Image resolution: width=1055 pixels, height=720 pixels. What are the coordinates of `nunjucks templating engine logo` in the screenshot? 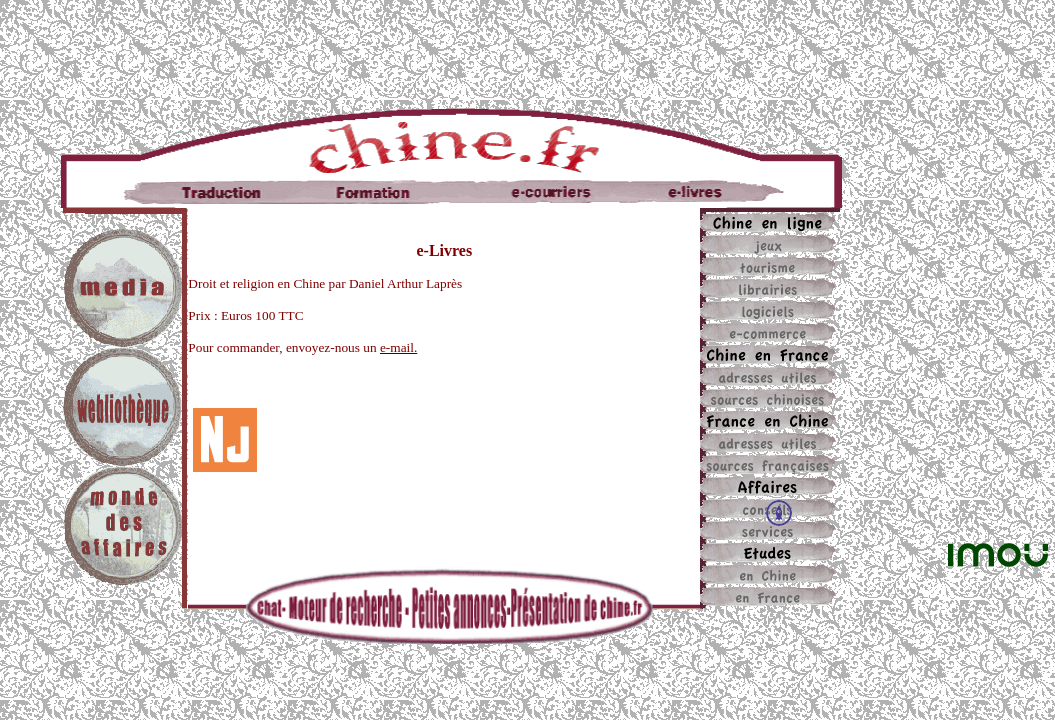 It's located at (225, 440).